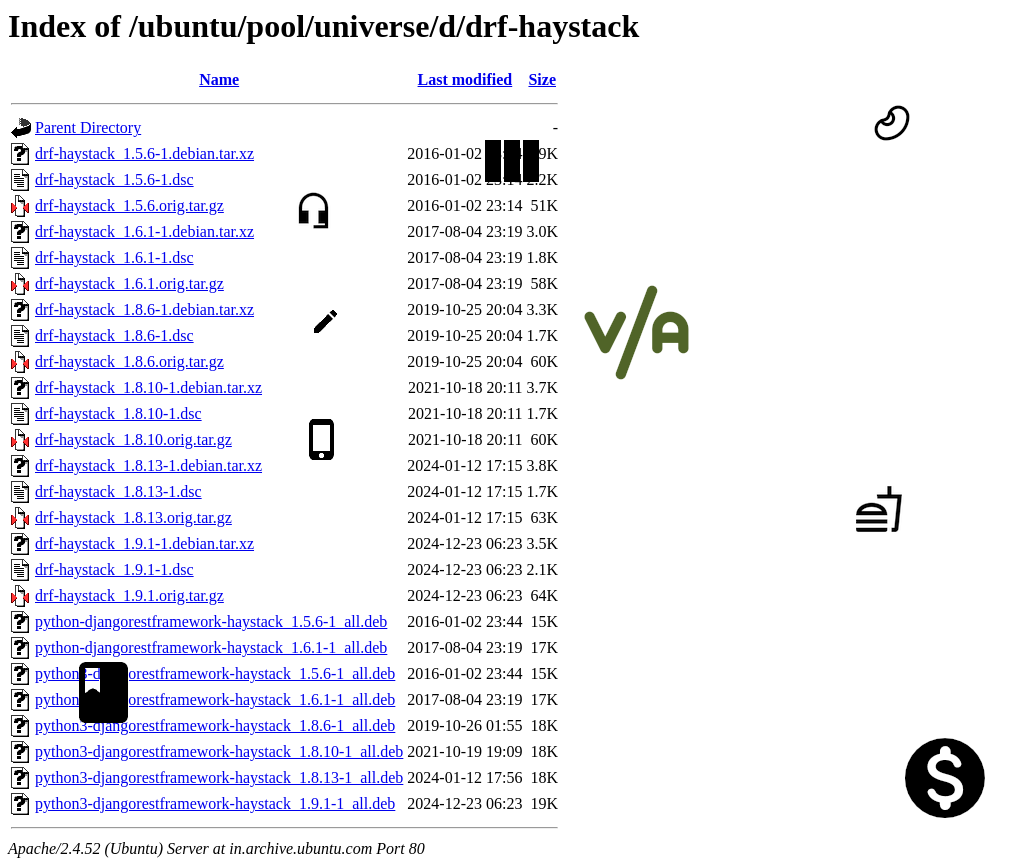 The image size is (1015, 866). What do you see at coordinates (945, 778) in the screenshot?
I see `view earnings or account balance` at bounding box center [945, 778].